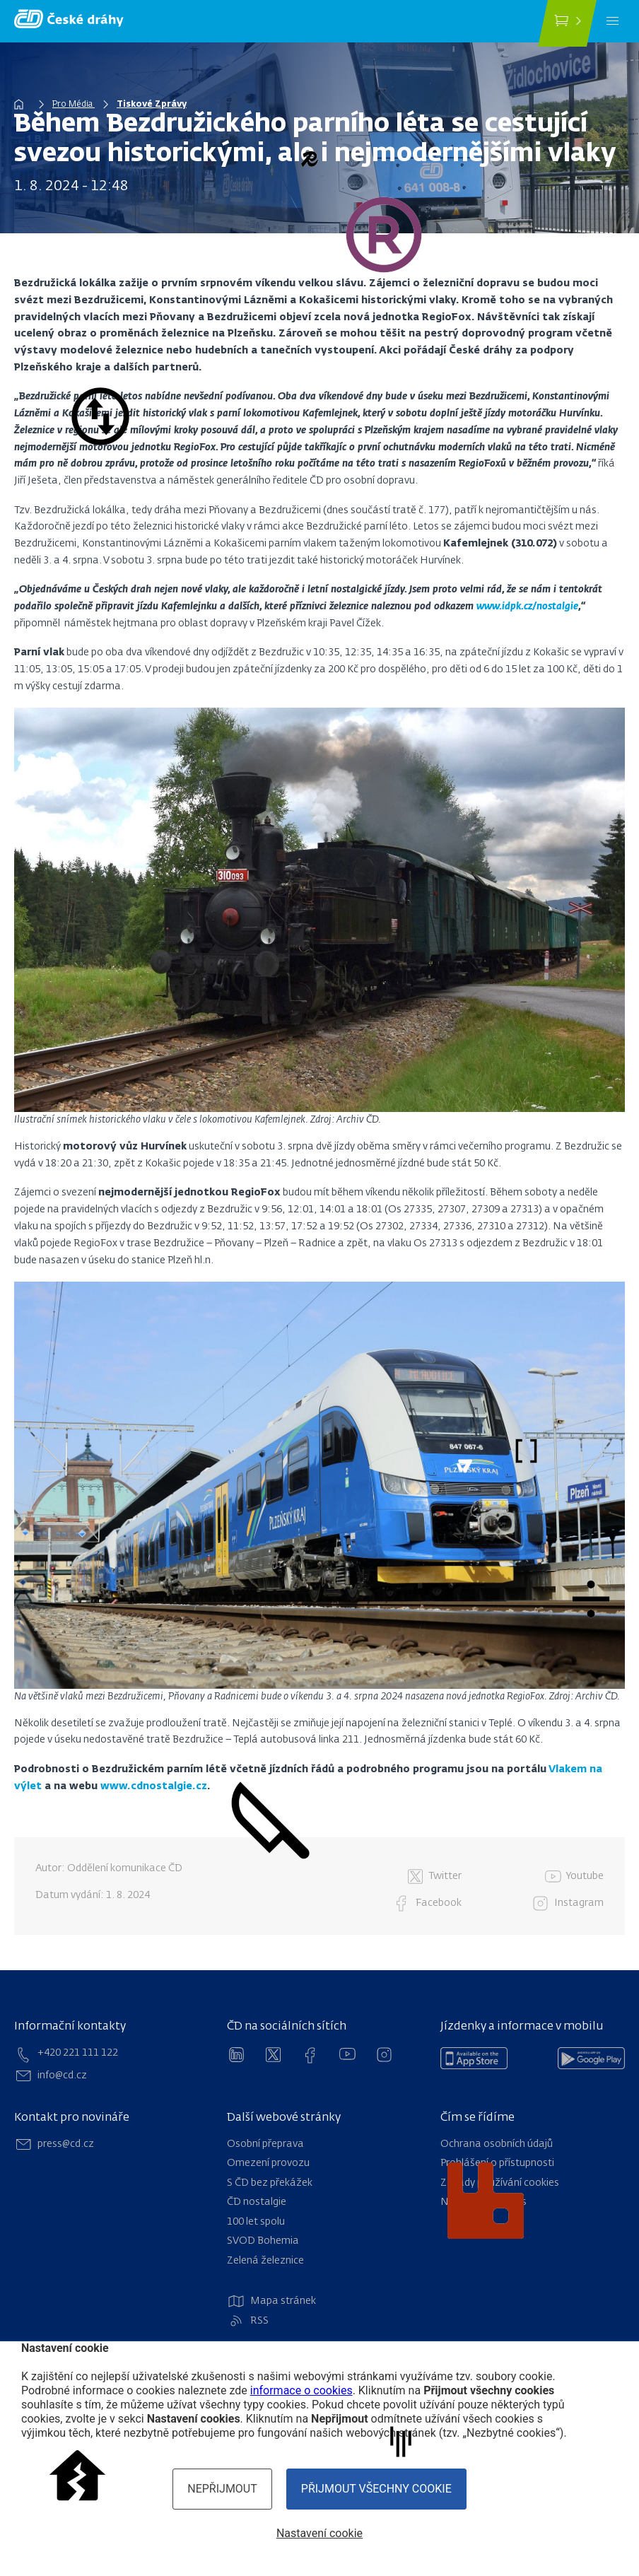 The width and height of the screenshot is (639, 2576). Describe the element at coordinates (310, 159) in the screenshot. I see `Redis database service logo` at that location.